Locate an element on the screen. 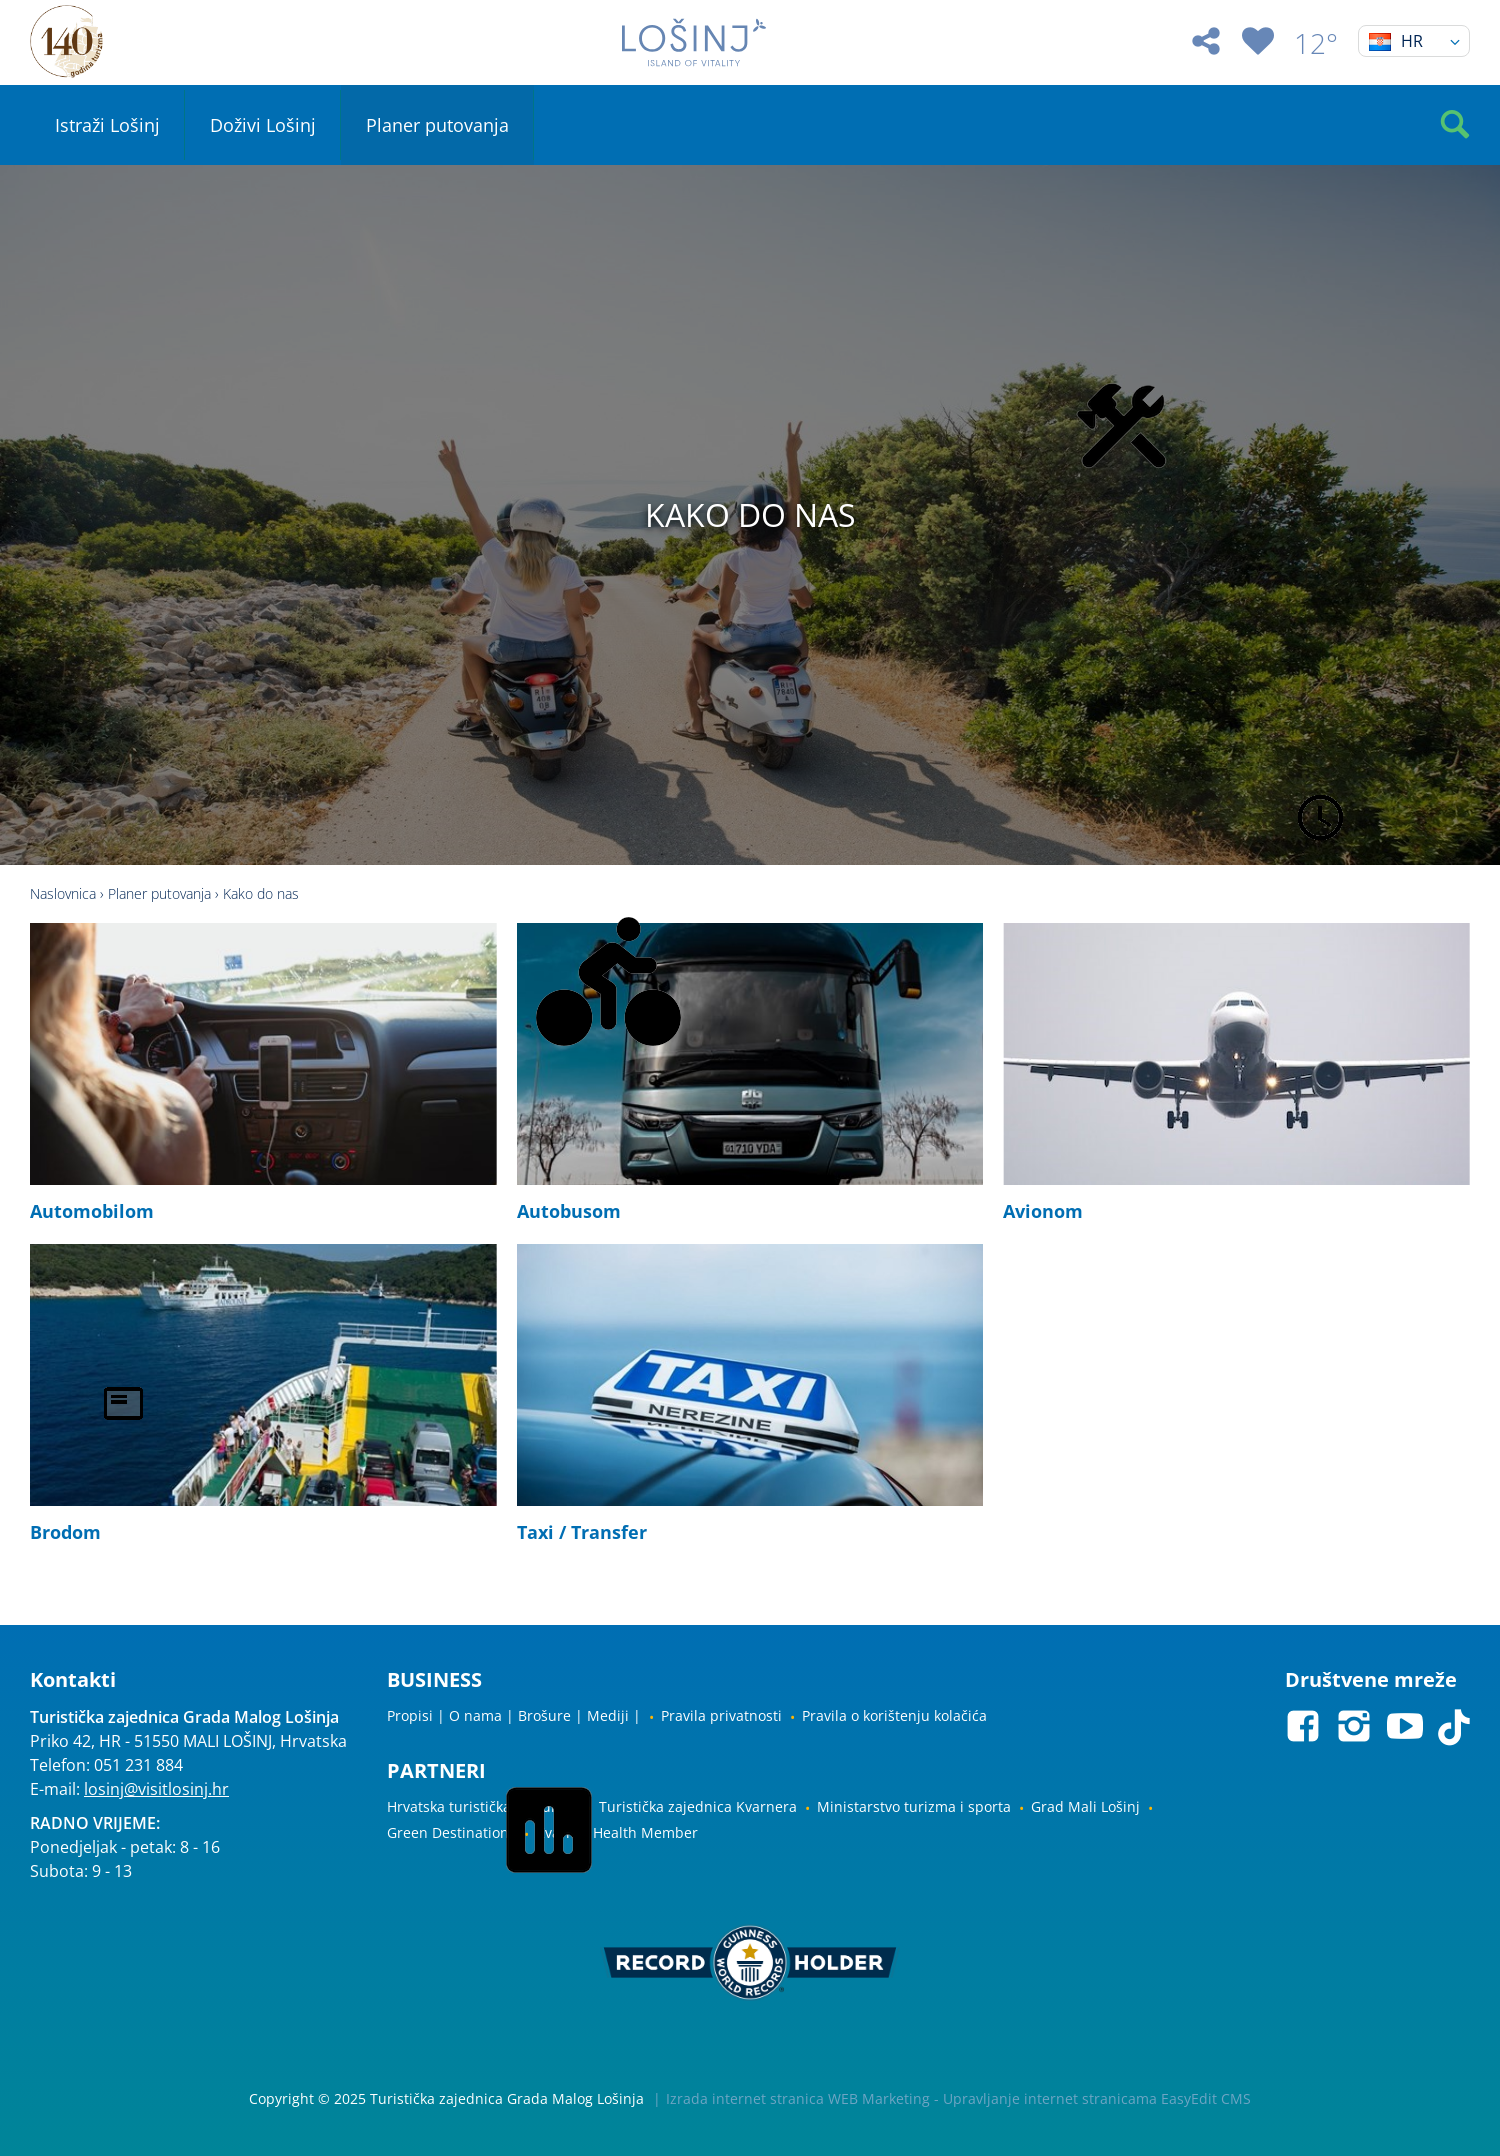 This screenshot has height=2156, width=1500. insert a chart or graph into document is located at coordinates (549, 1830).